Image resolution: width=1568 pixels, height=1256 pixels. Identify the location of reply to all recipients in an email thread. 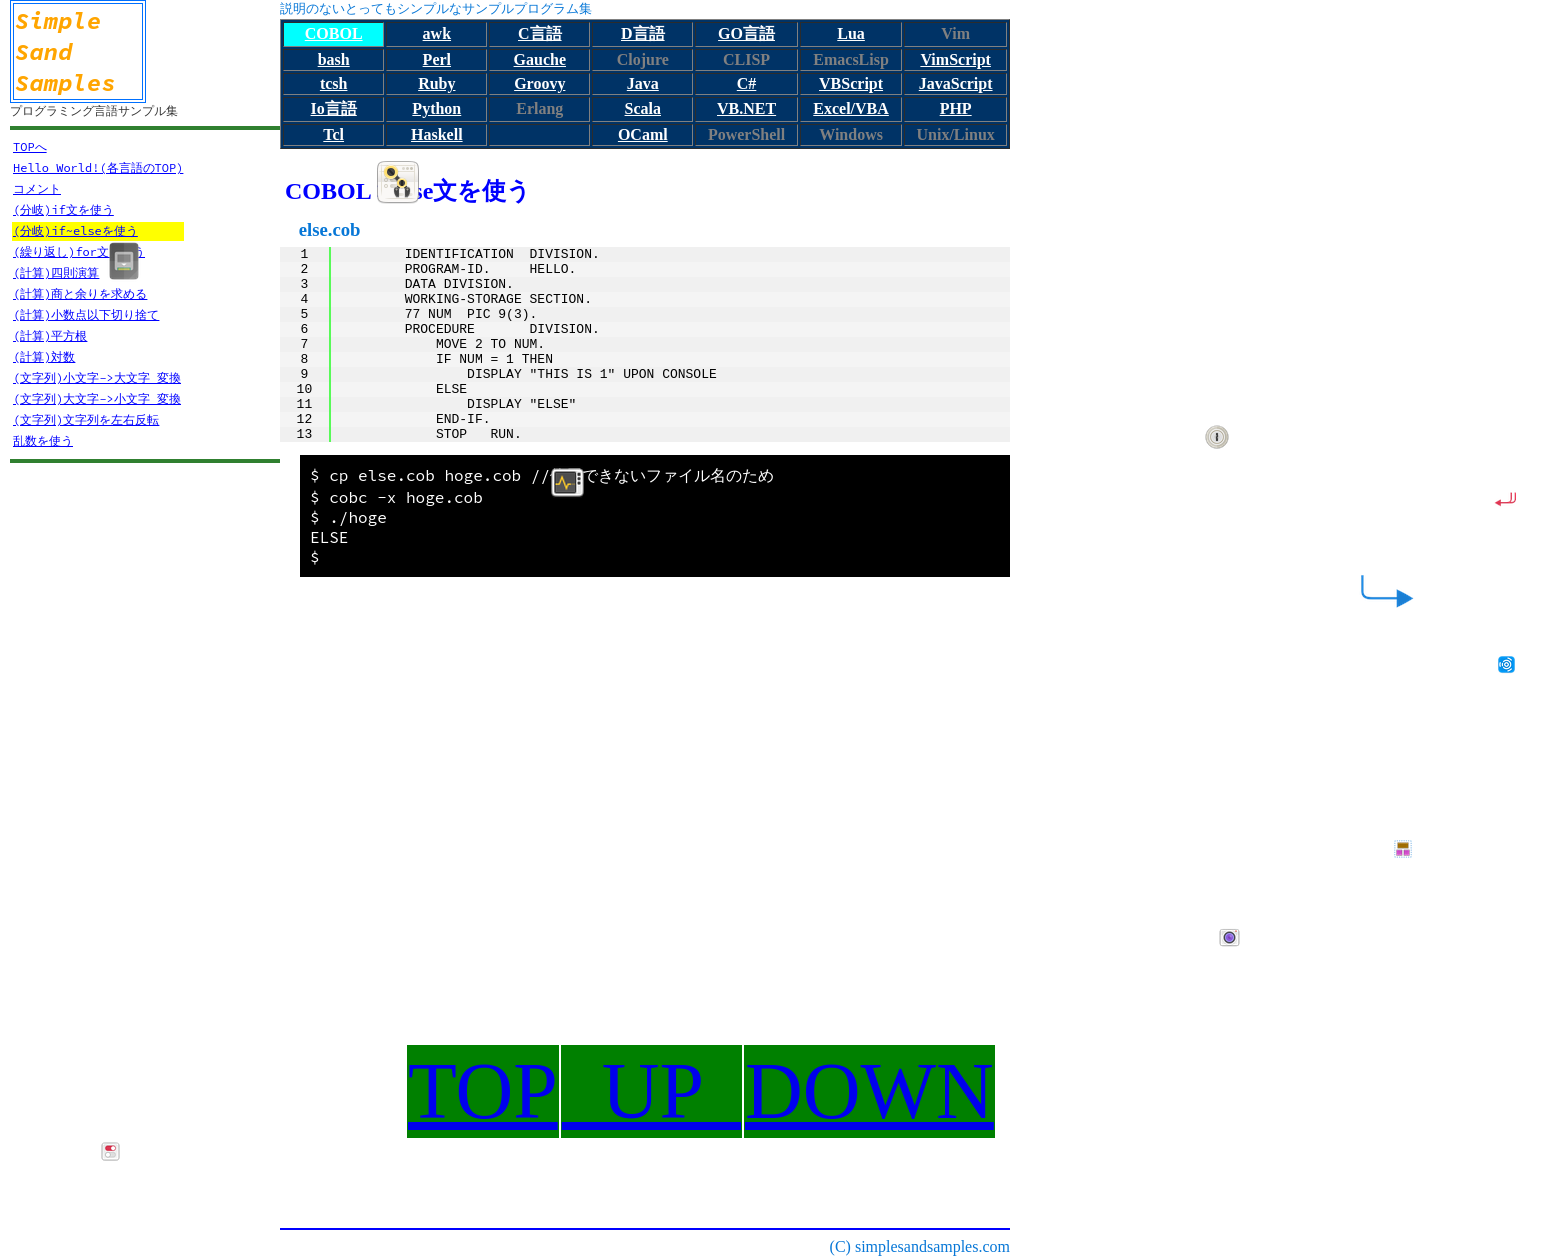
(1505, 498).